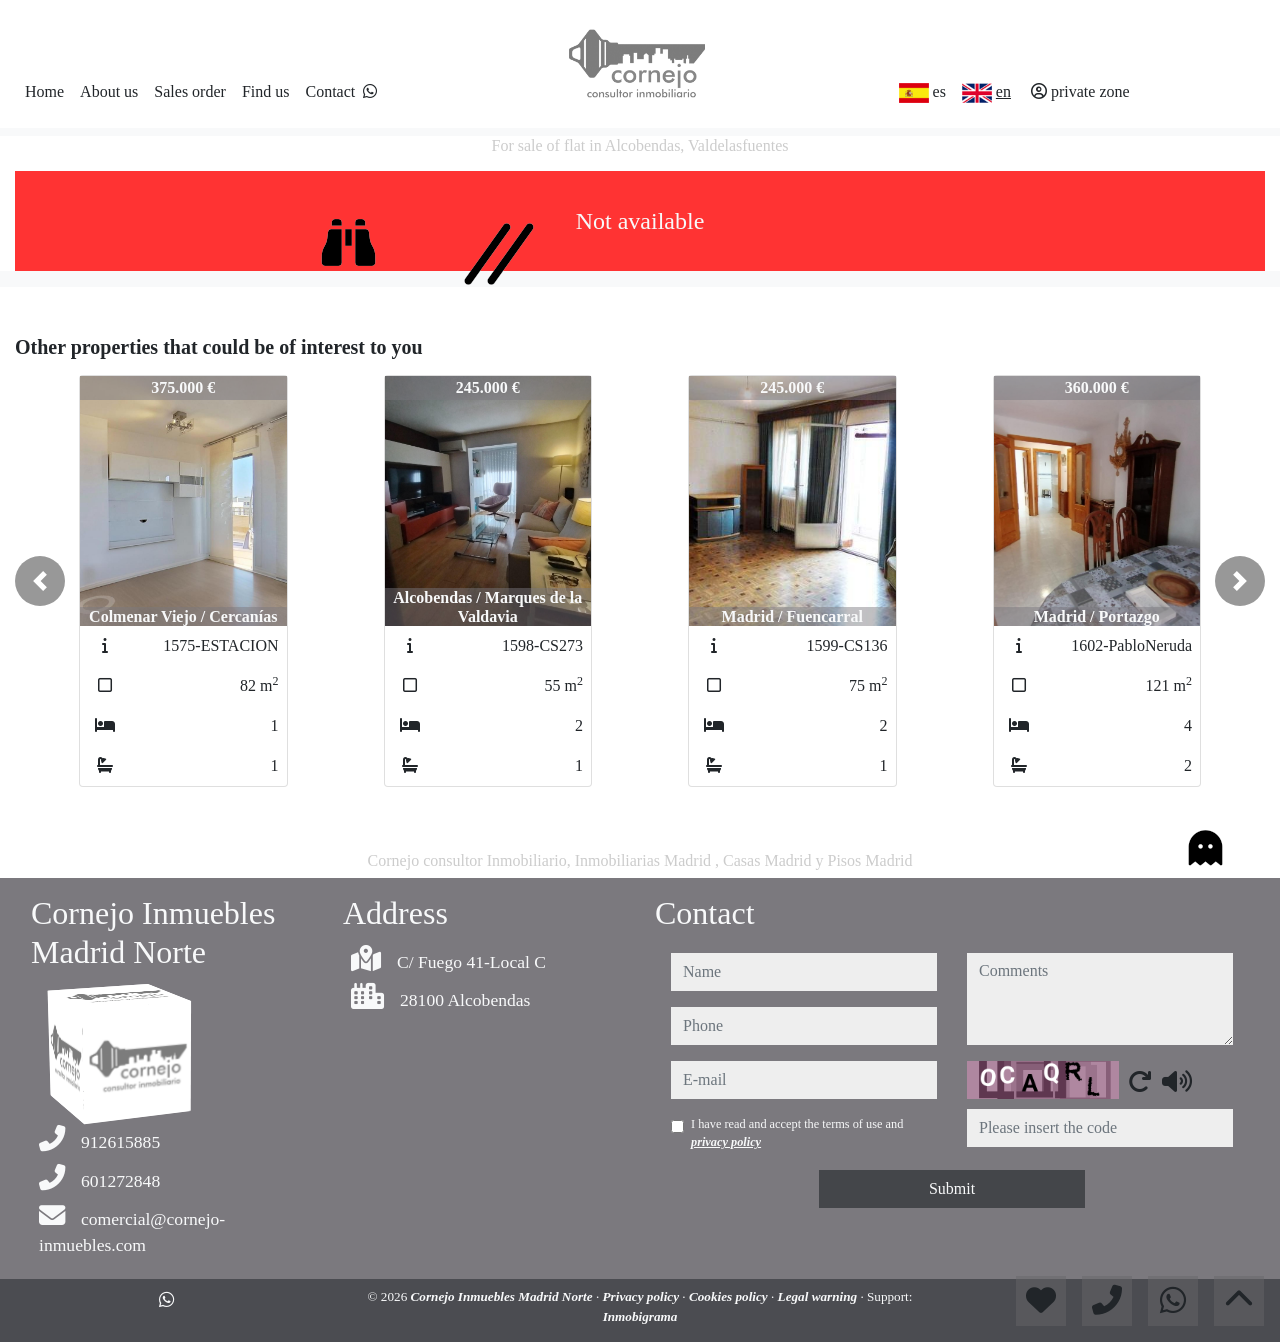 This screenshot has height=1342, width=1280. What do you see at coordinates (348, 242) in the screenshot?
I see `search or explore content` at bounding box center [348, 242].